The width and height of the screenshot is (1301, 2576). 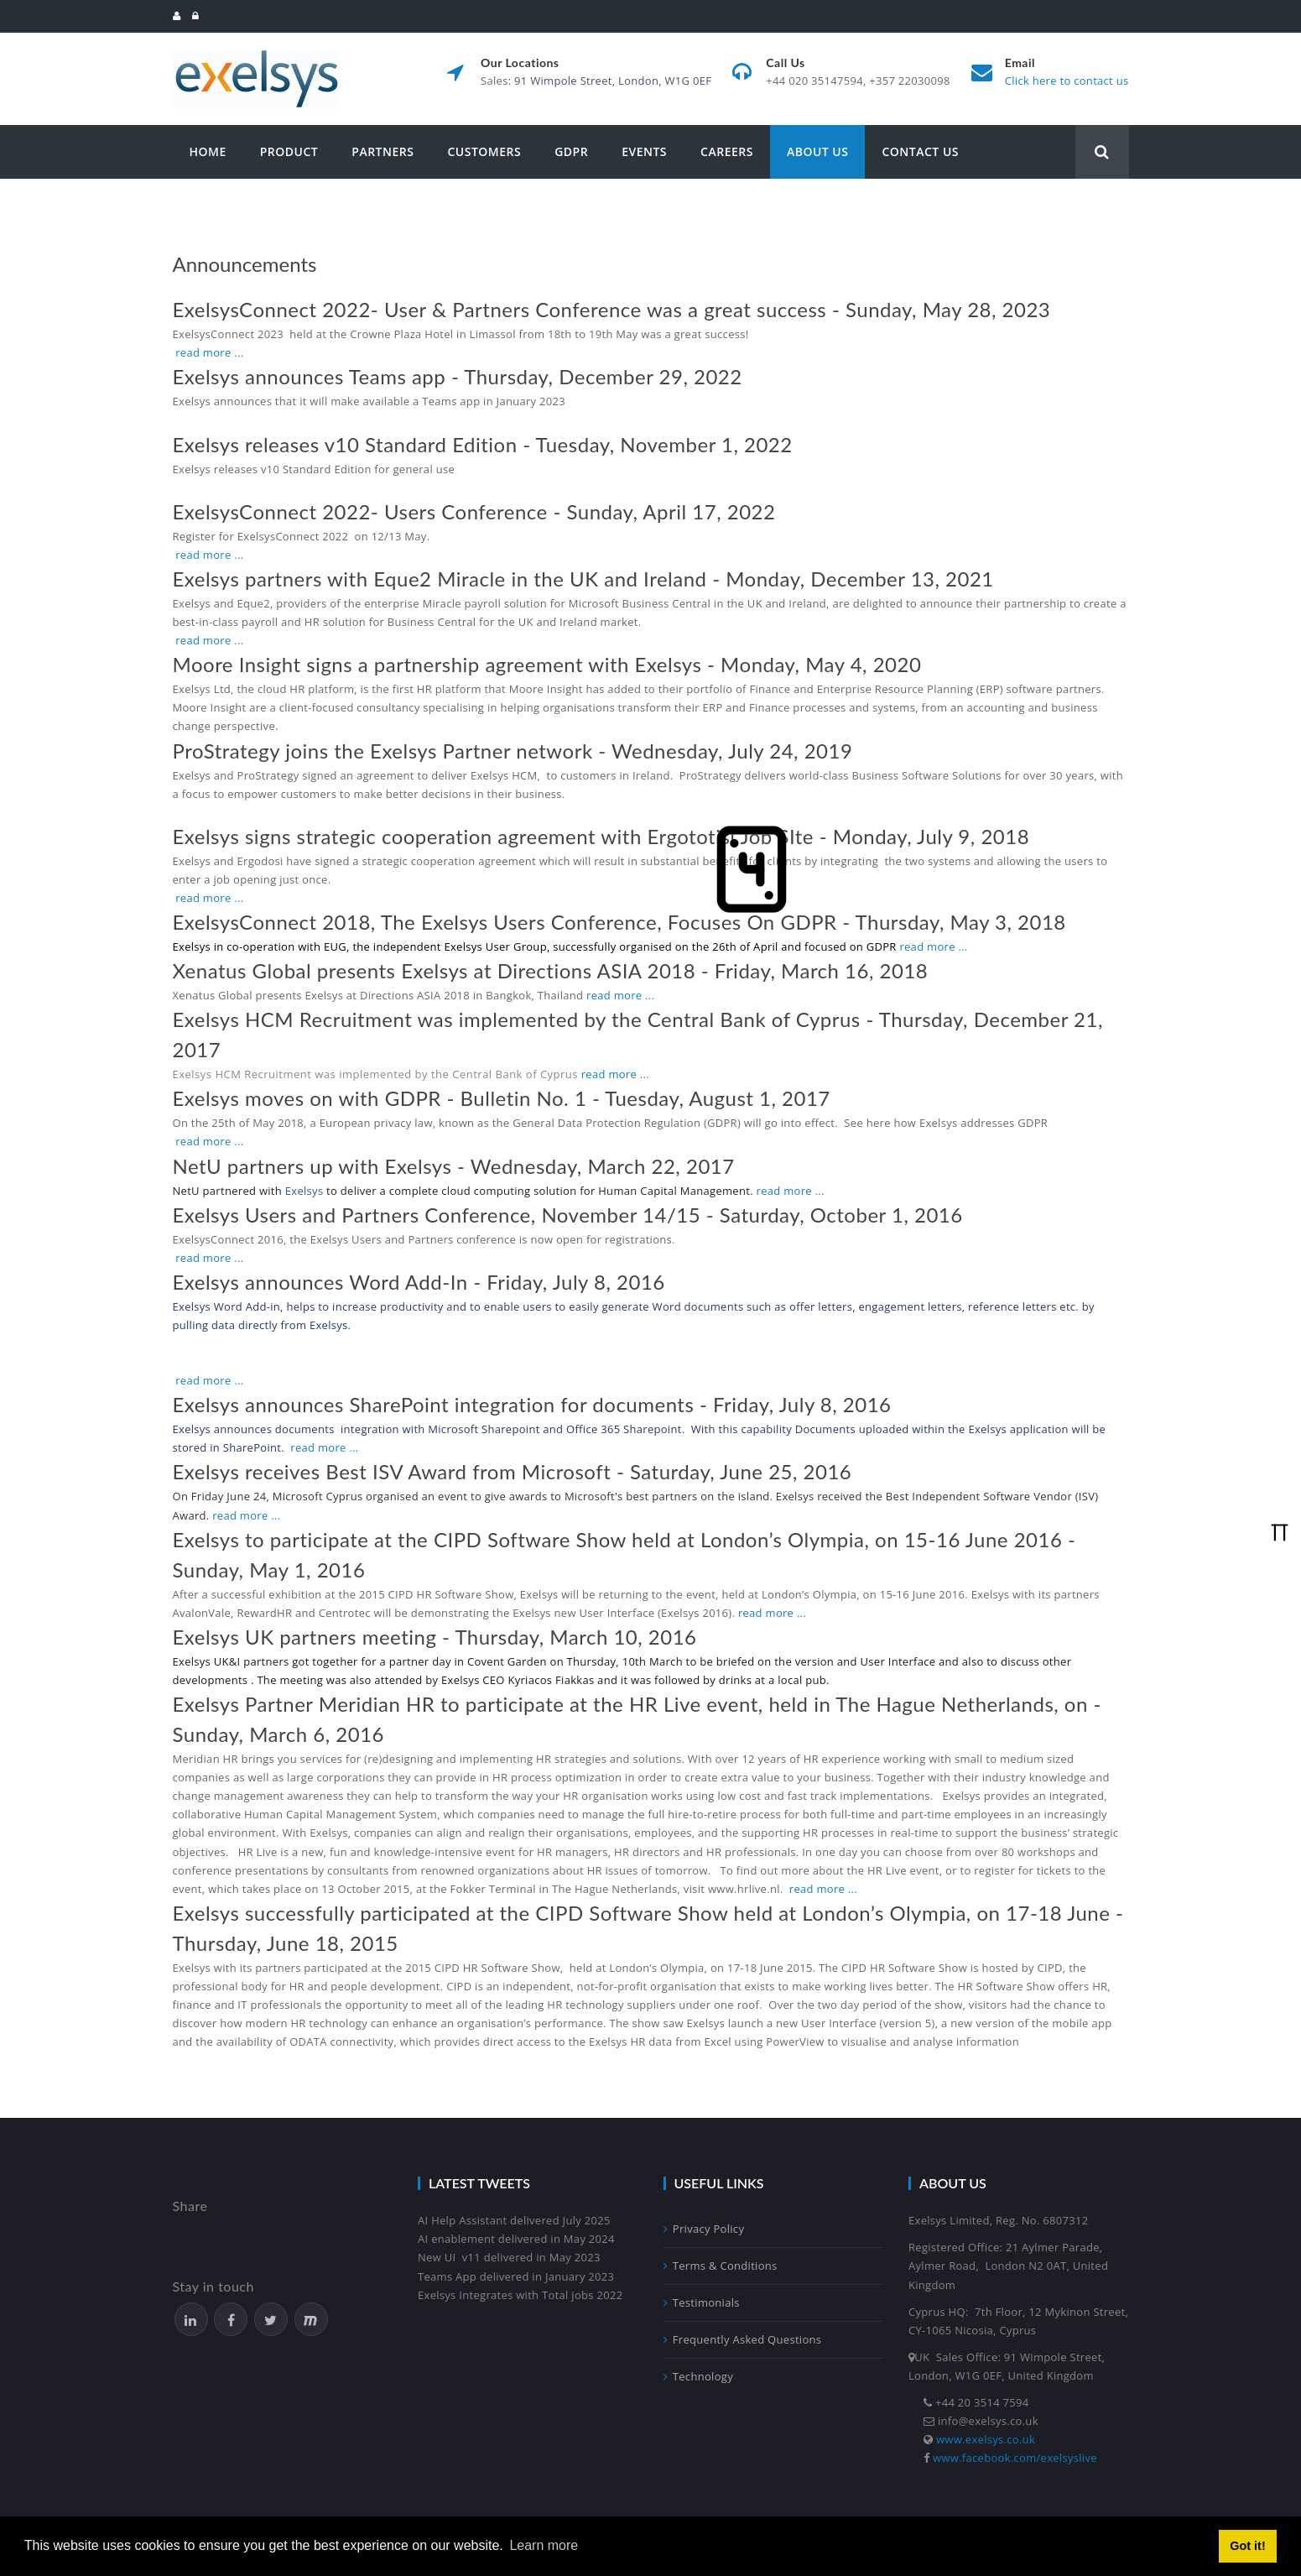 What do you see at coordinates (752, 869) in the screenshot?
I see `select the four of clubs card` at bounding box center [752, 869].